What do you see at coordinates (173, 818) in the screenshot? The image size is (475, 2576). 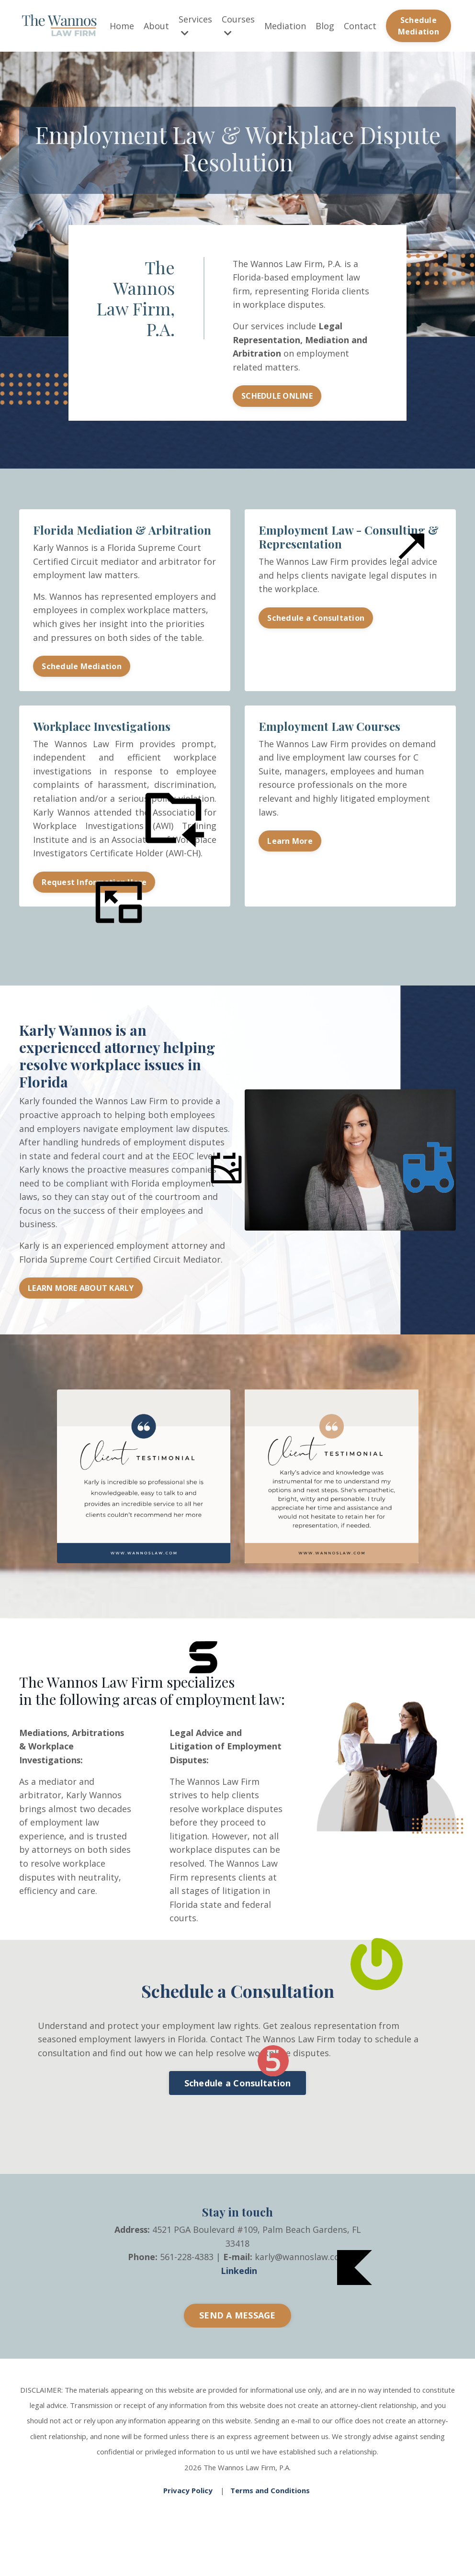 I see `view received files or downloads` at bounding box center [173, 818].